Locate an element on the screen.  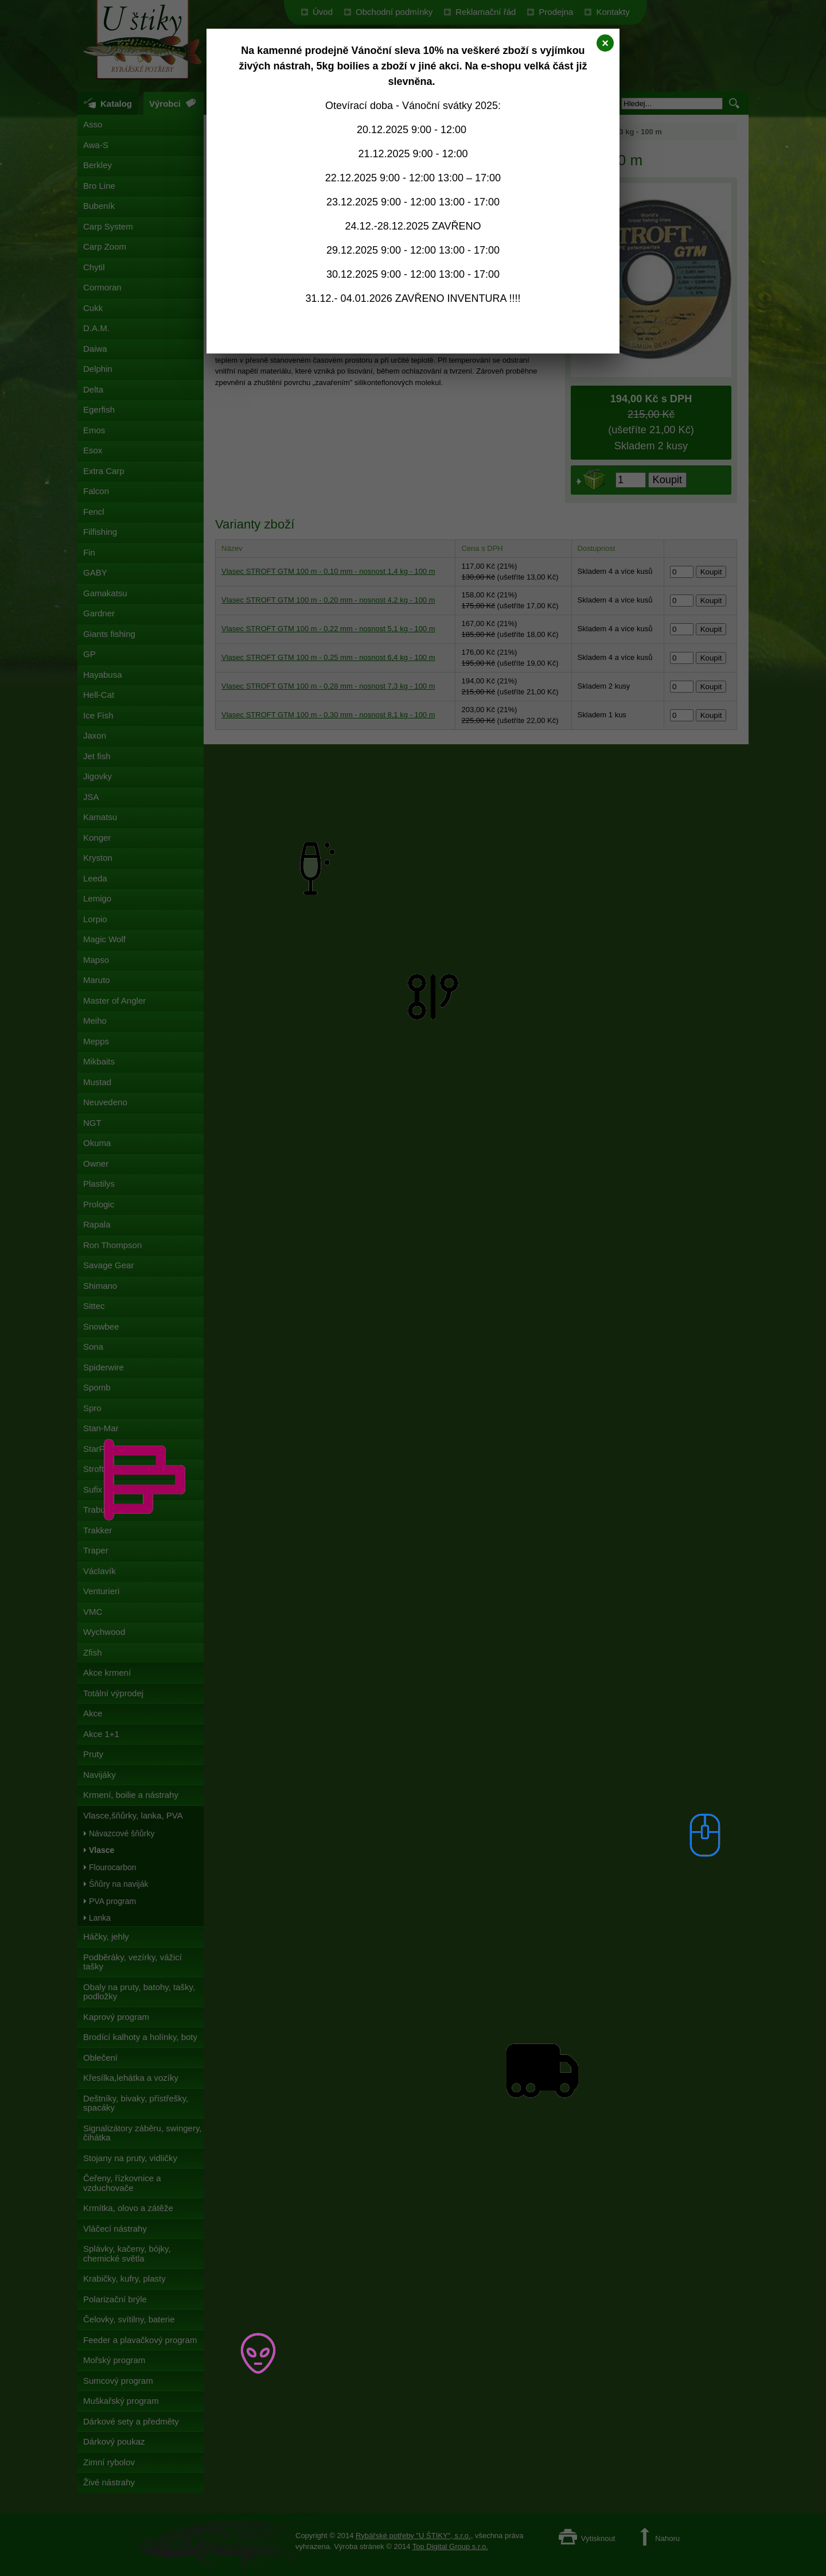
alien or extraterrestrial theme indicator is located at coordinates (258, 2353).